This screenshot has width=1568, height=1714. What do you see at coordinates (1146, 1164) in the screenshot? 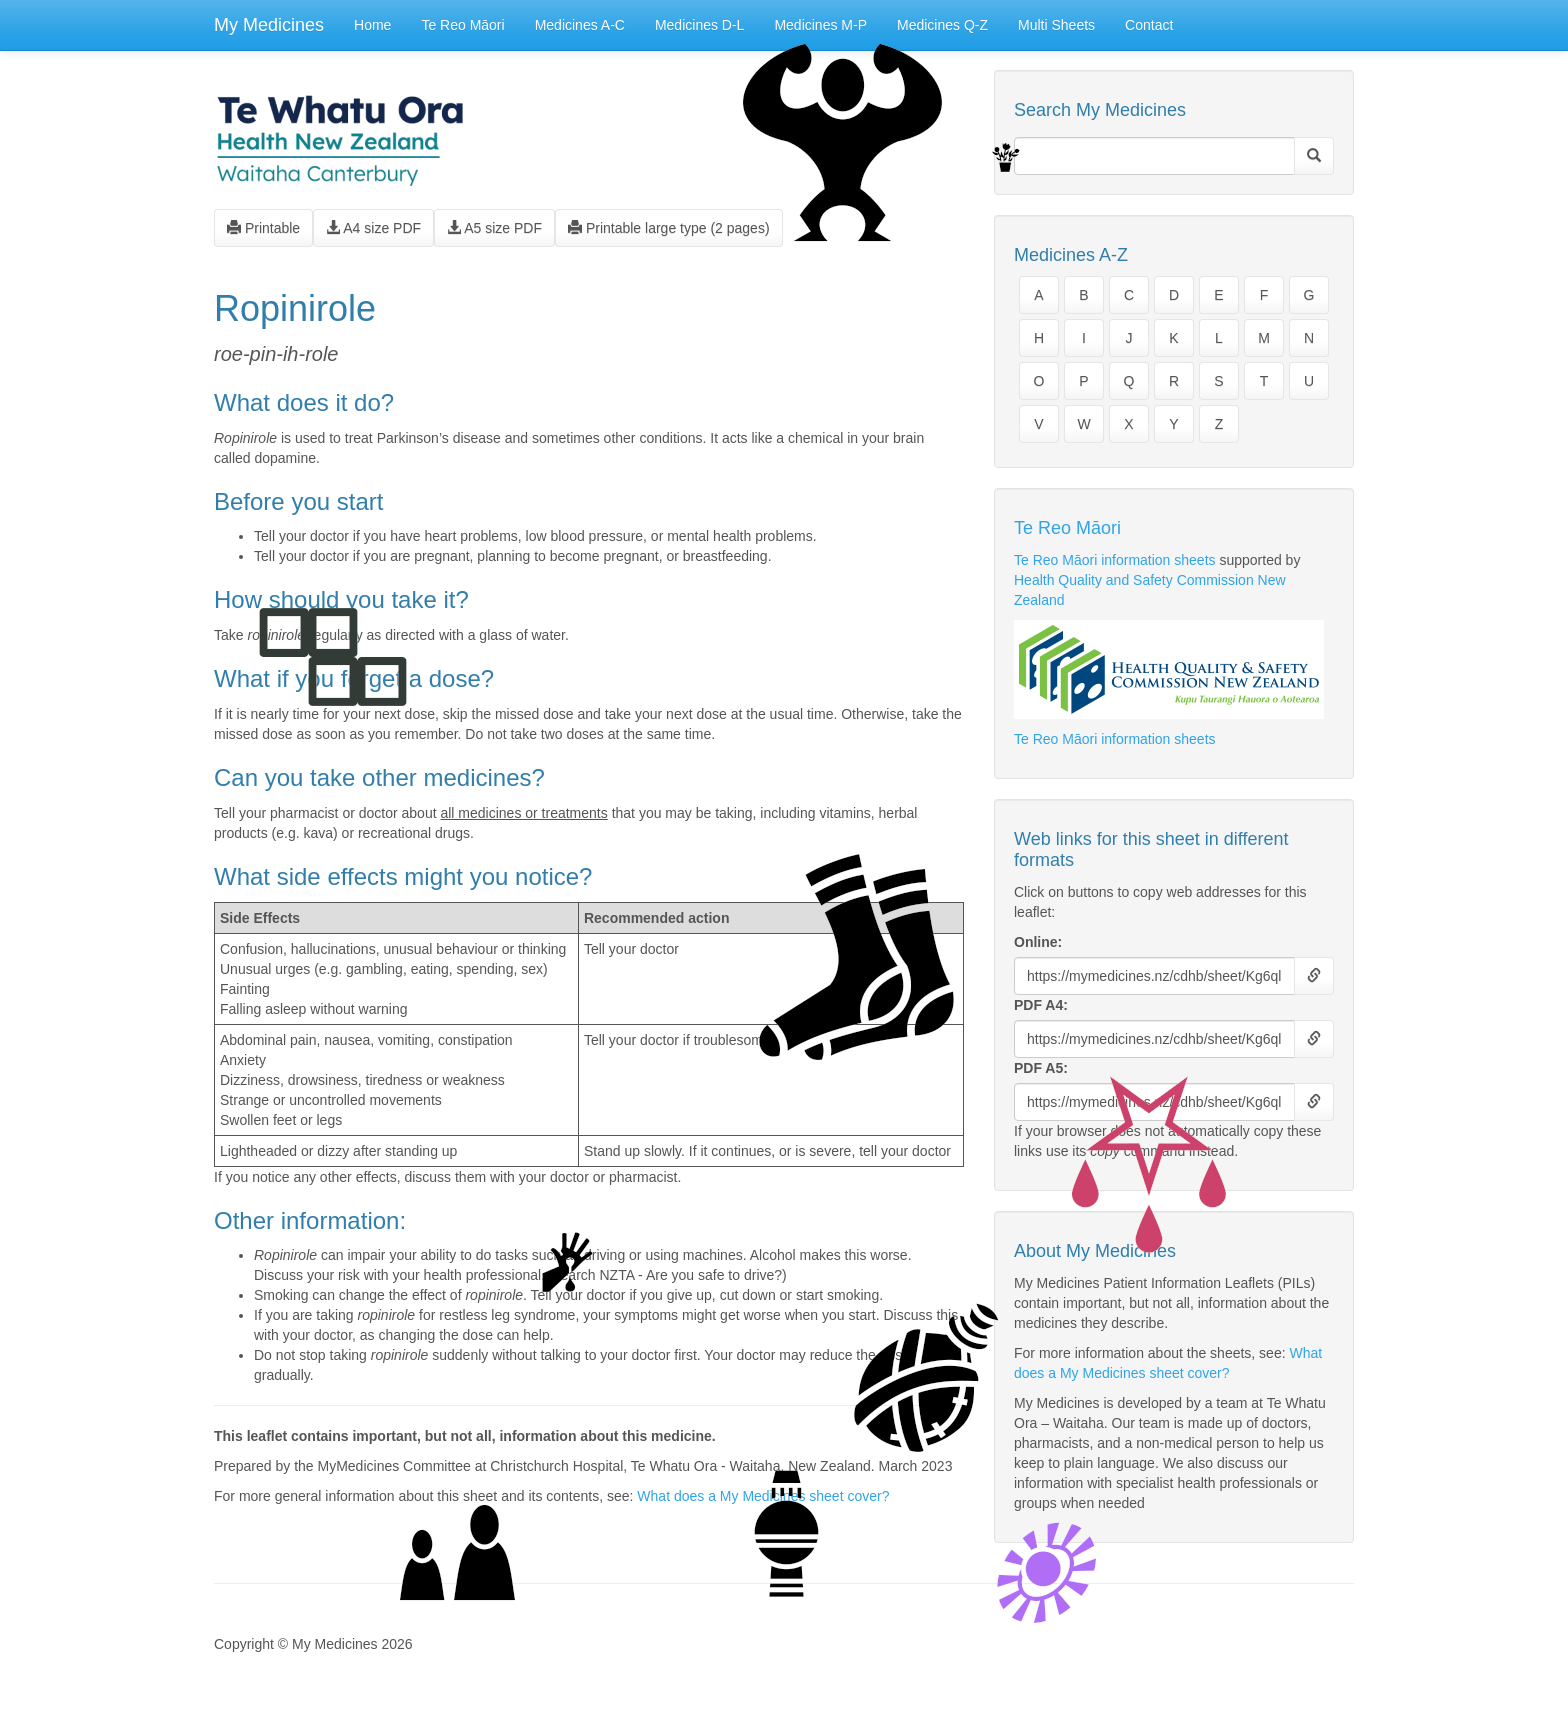
I see `indicates a dissolving or expiring bonus` at bounding box center [1146, 1164].